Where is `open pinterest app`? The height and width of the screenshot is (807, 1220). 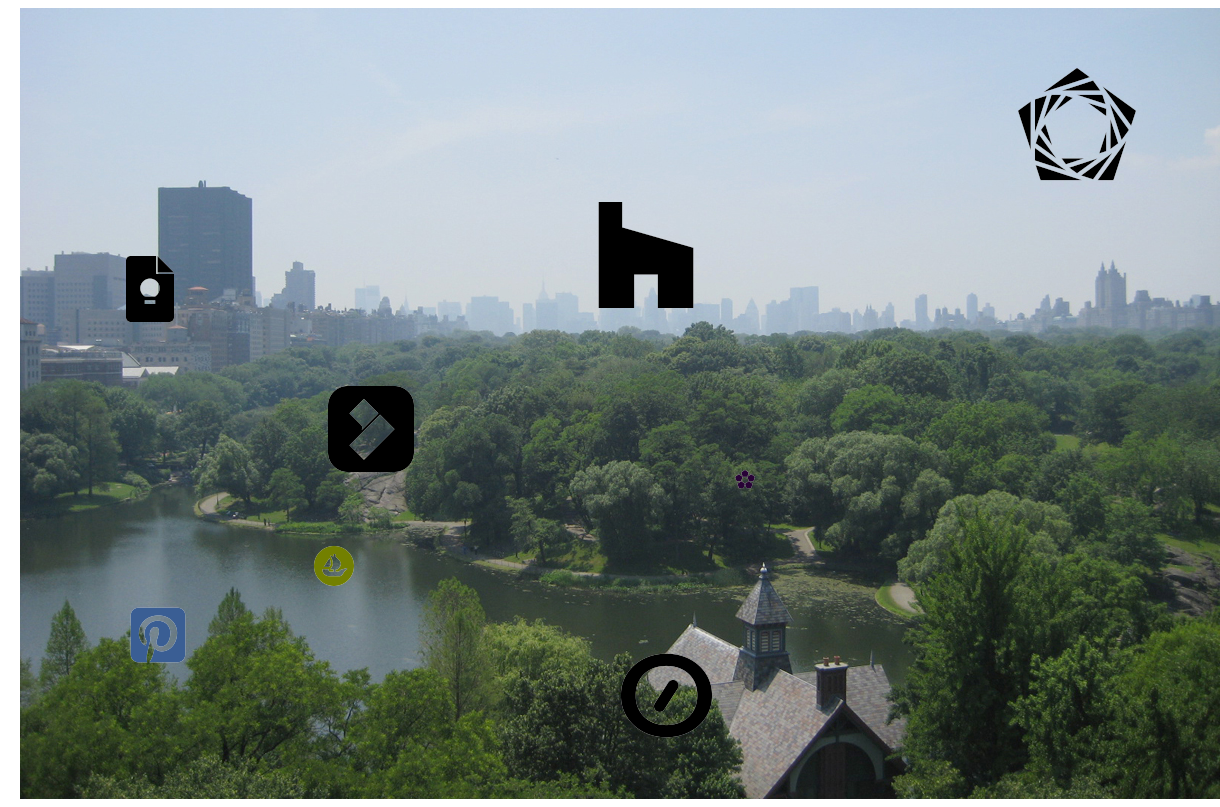
open pinterest app is located at coordinates (158, 635).